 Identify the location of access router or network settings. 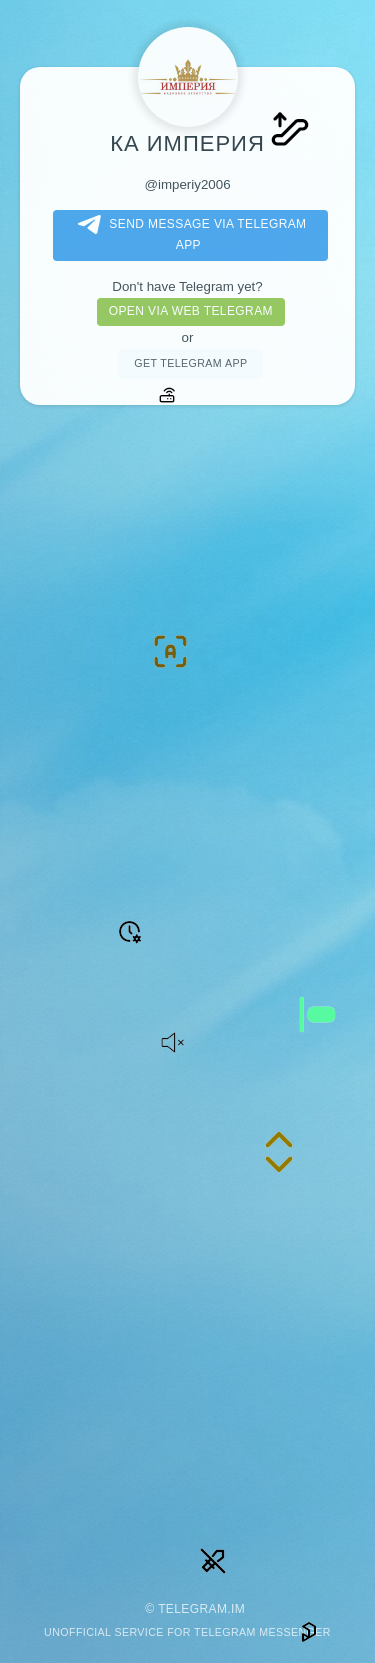
(167, 395).